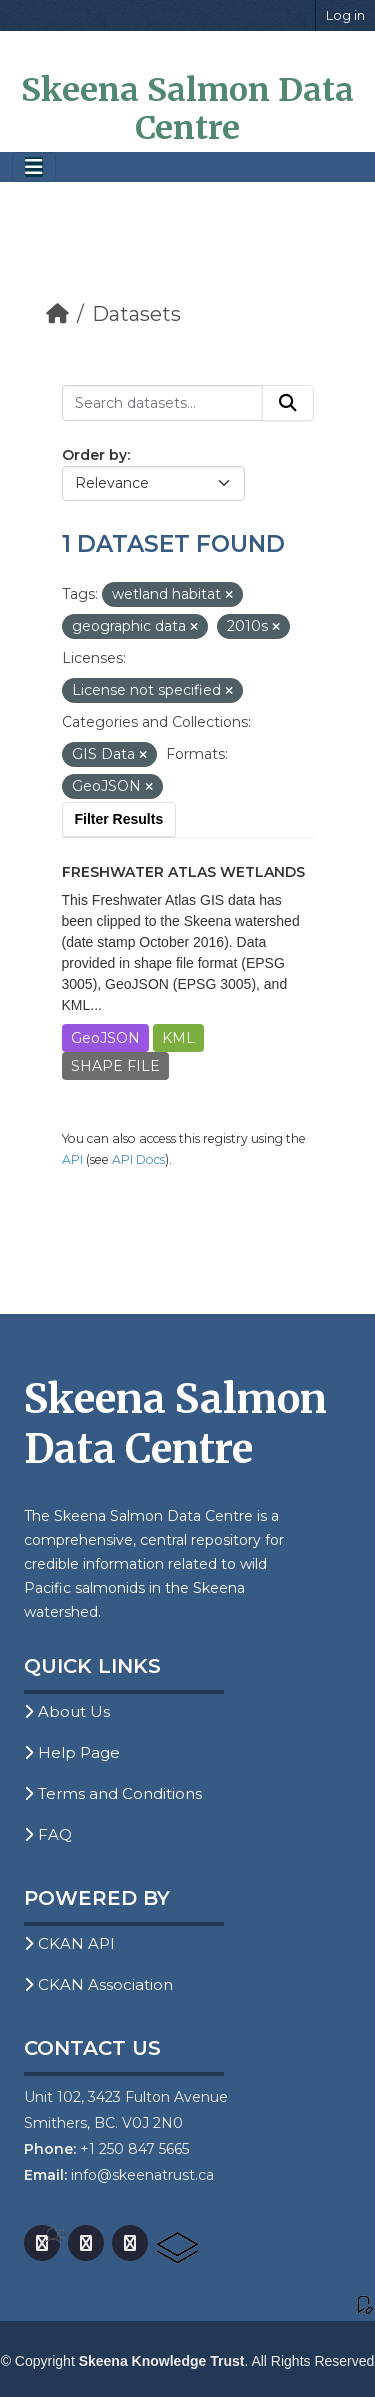 The width and height of the screenshot is (375, 2397). What do you see at coordinates (54, 2235) in the screenshot?
I see `user is currently speaking or broadcasting audio` at bounding box center [54, 2235].